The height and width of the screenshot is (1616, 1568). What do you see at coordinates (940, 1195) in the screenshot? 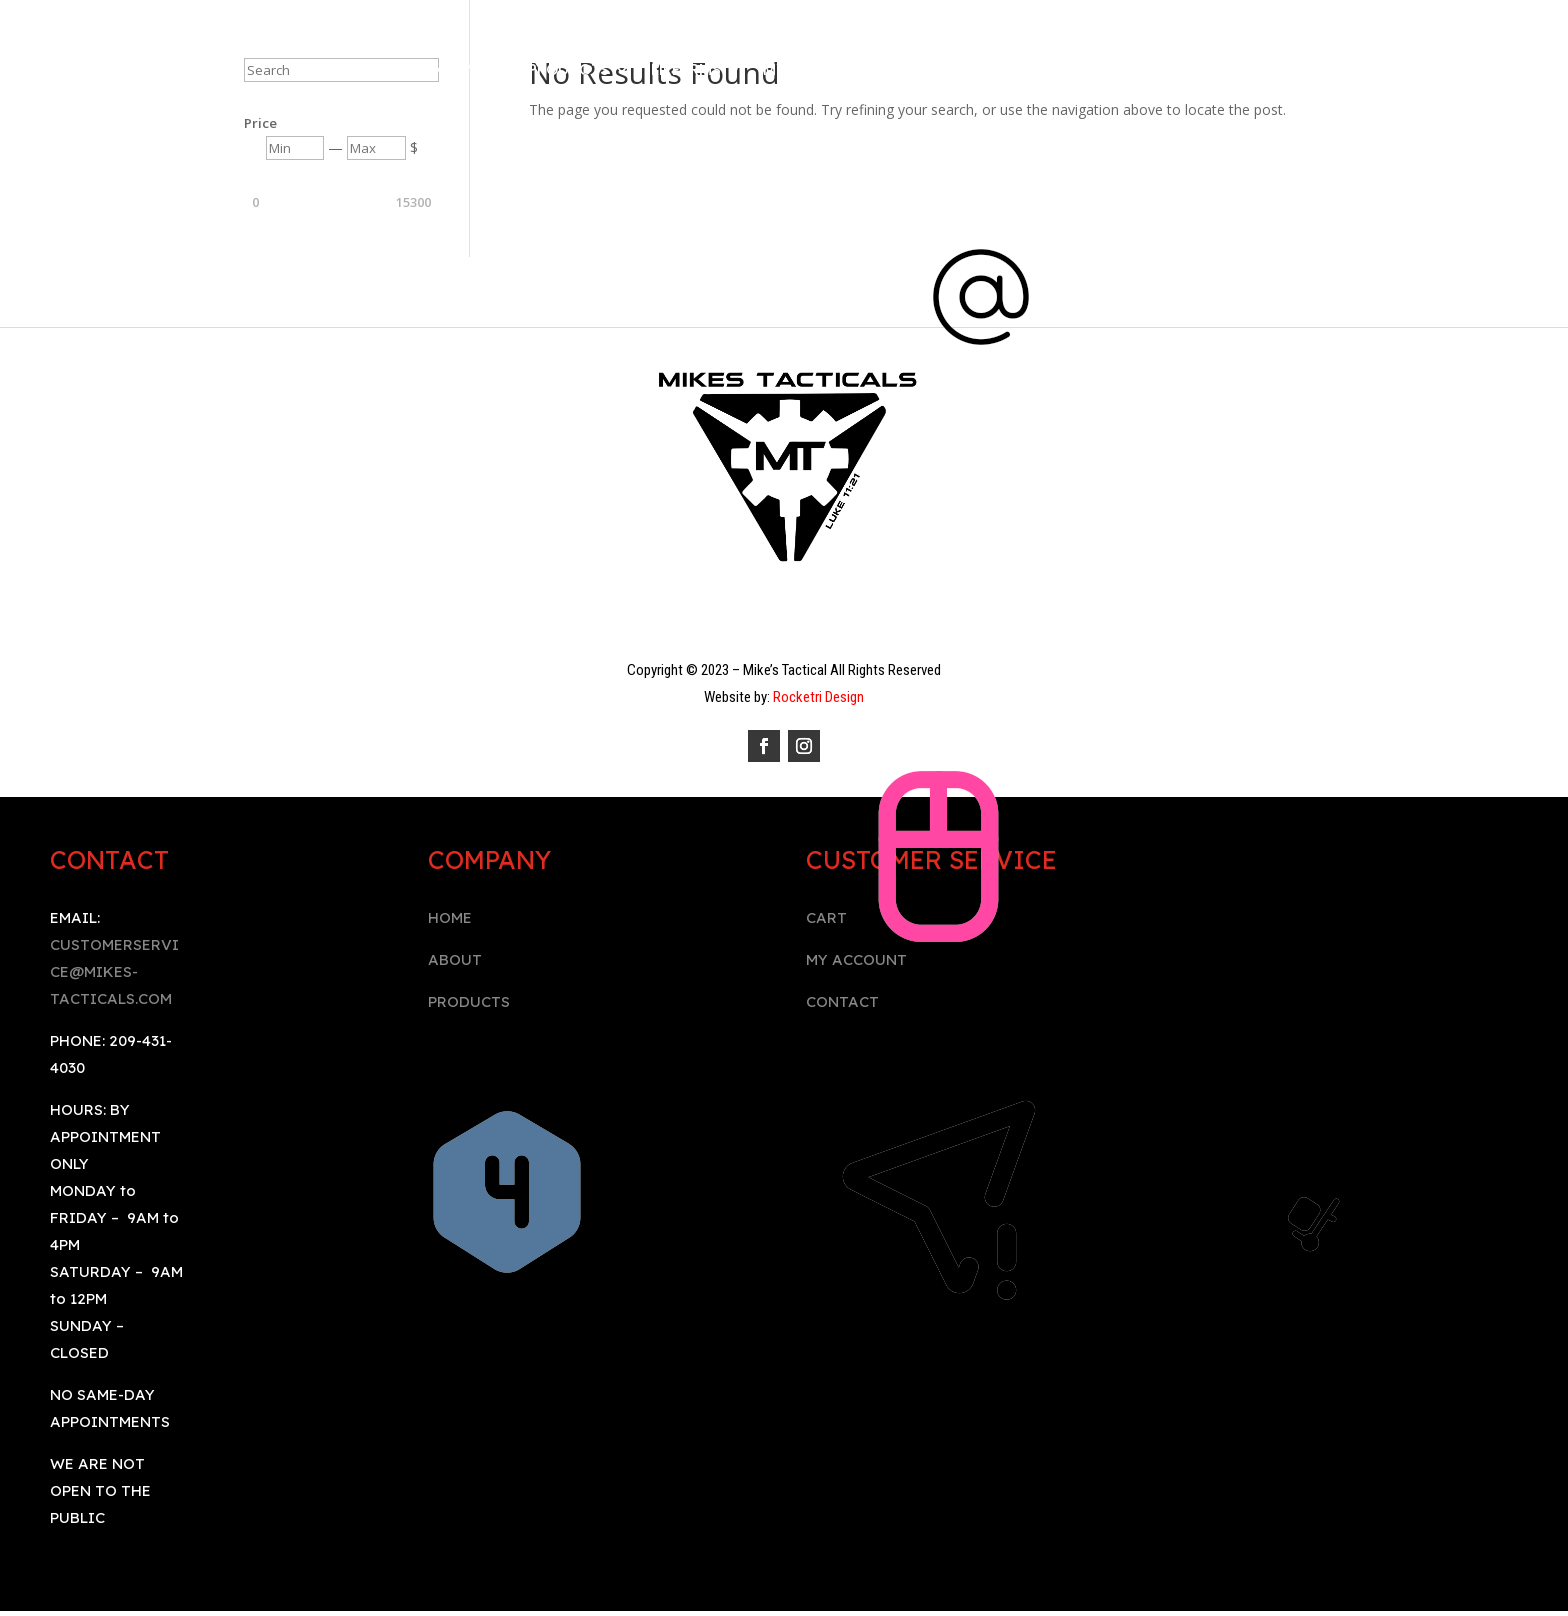
I see `location alert or warning` at bounding box center [940, 1195].